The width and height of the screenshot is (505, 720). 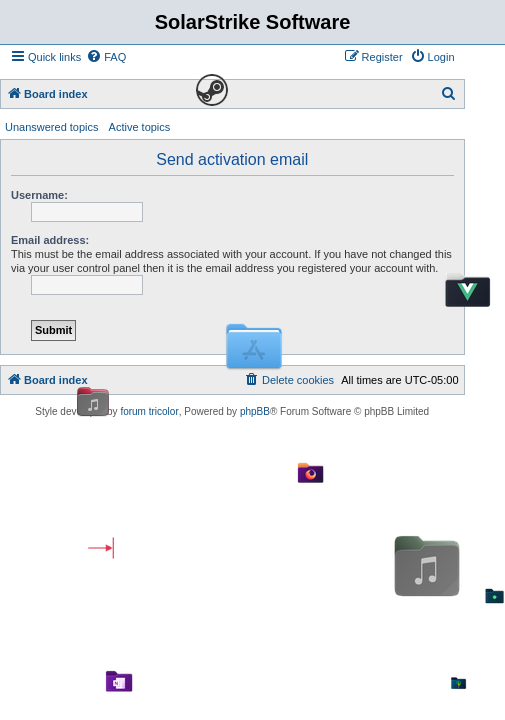 What do you see at coordinates (119, 682) in the screenshot?
I see `open folder containing Microsoft OneNote files` at bounding box center [119, 682].